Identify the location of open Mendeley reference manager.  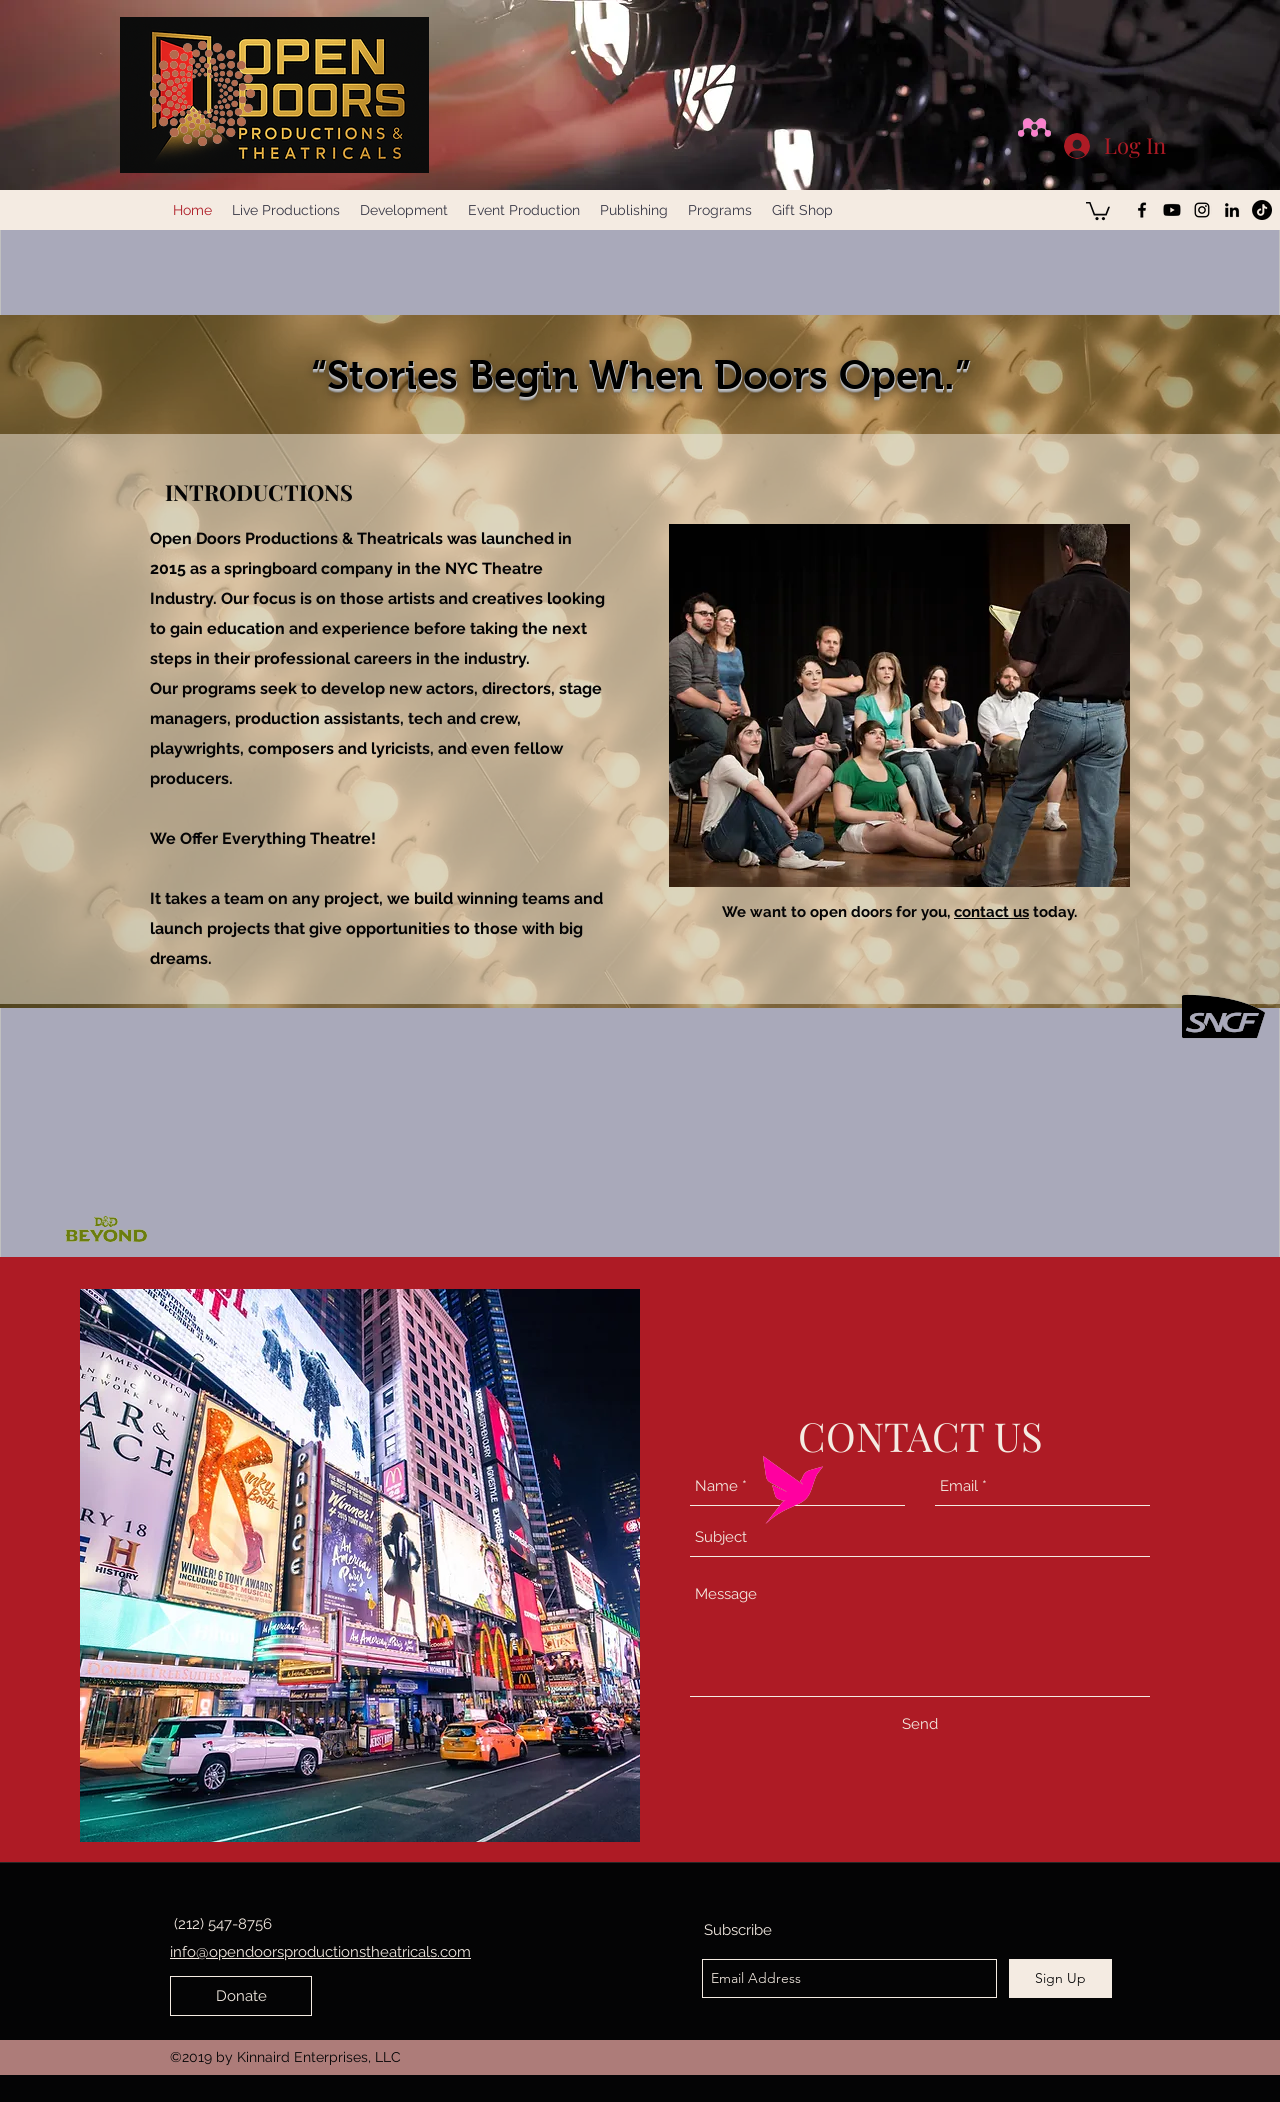
(1034, 127).